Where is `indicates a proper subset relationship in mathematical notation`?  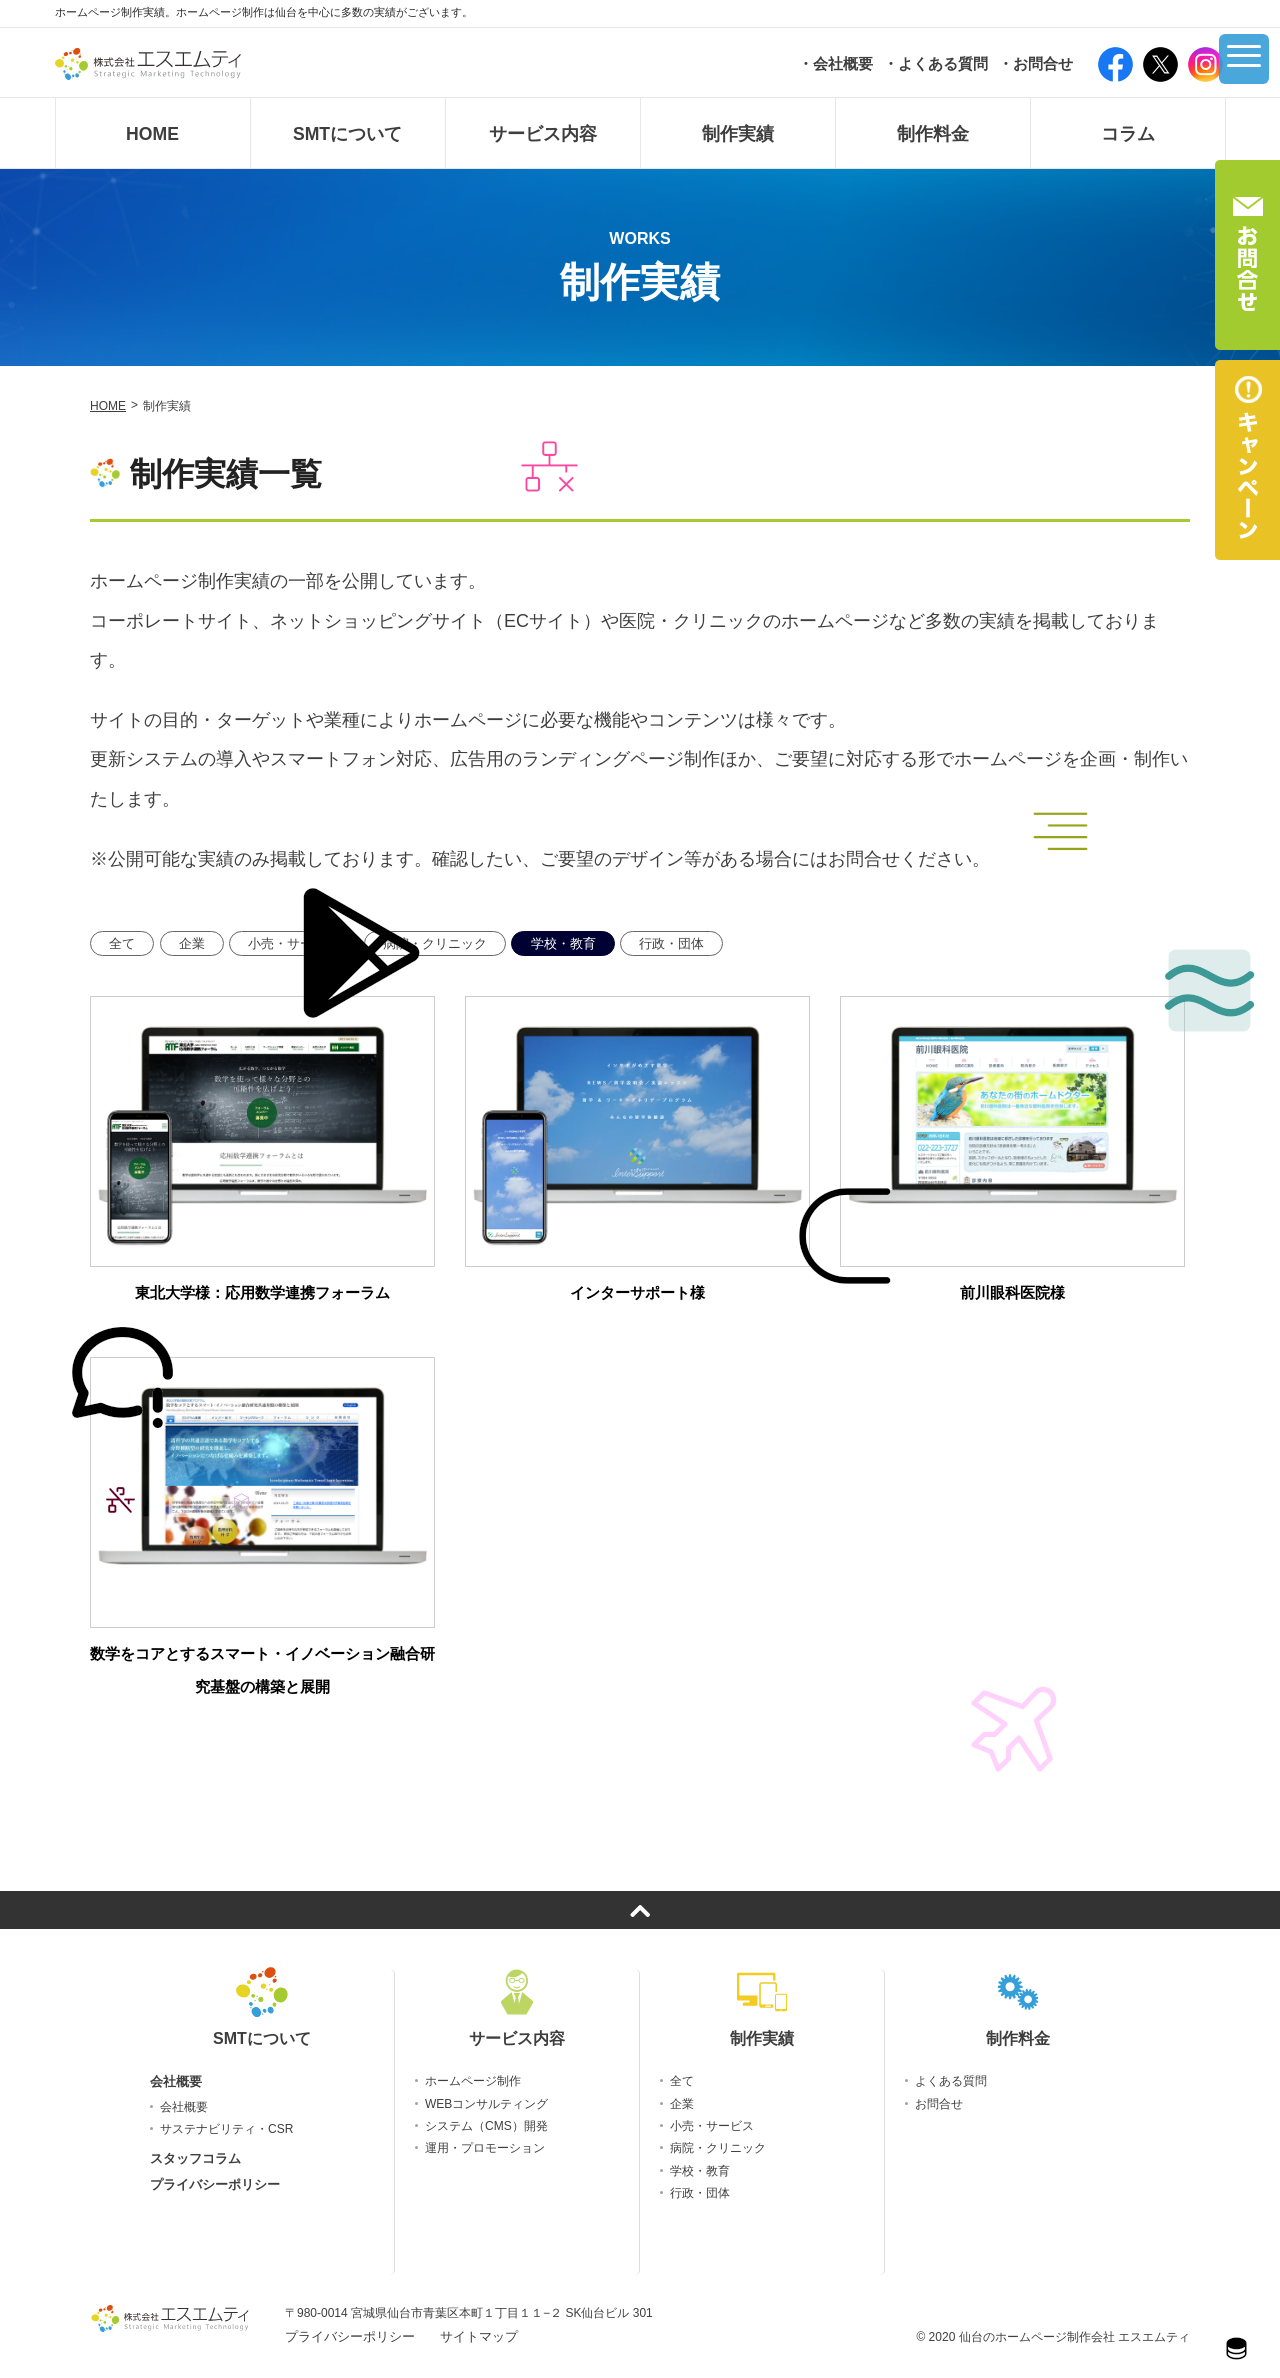 indicates a proper subset relationship in mathematical notation is located at coordinates (847, 1236).